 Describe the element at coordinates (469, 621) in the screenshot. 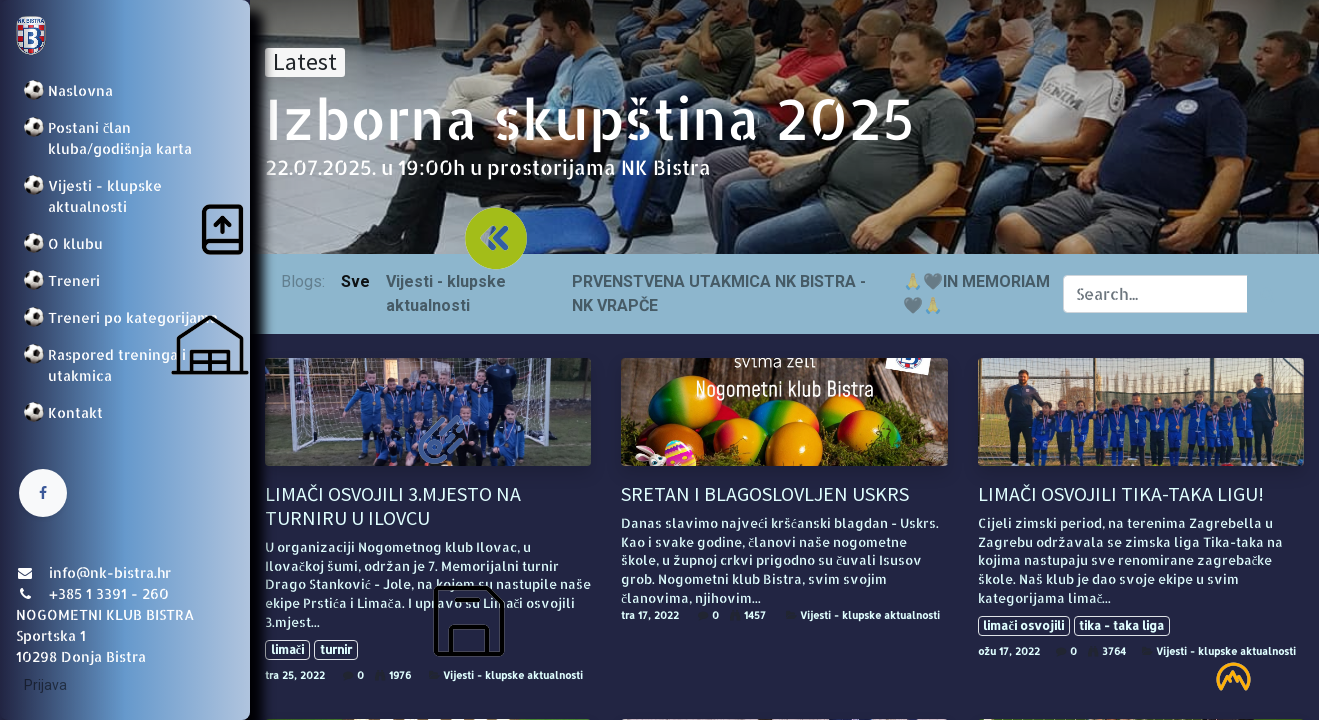

I see `save current file or document` at that location.